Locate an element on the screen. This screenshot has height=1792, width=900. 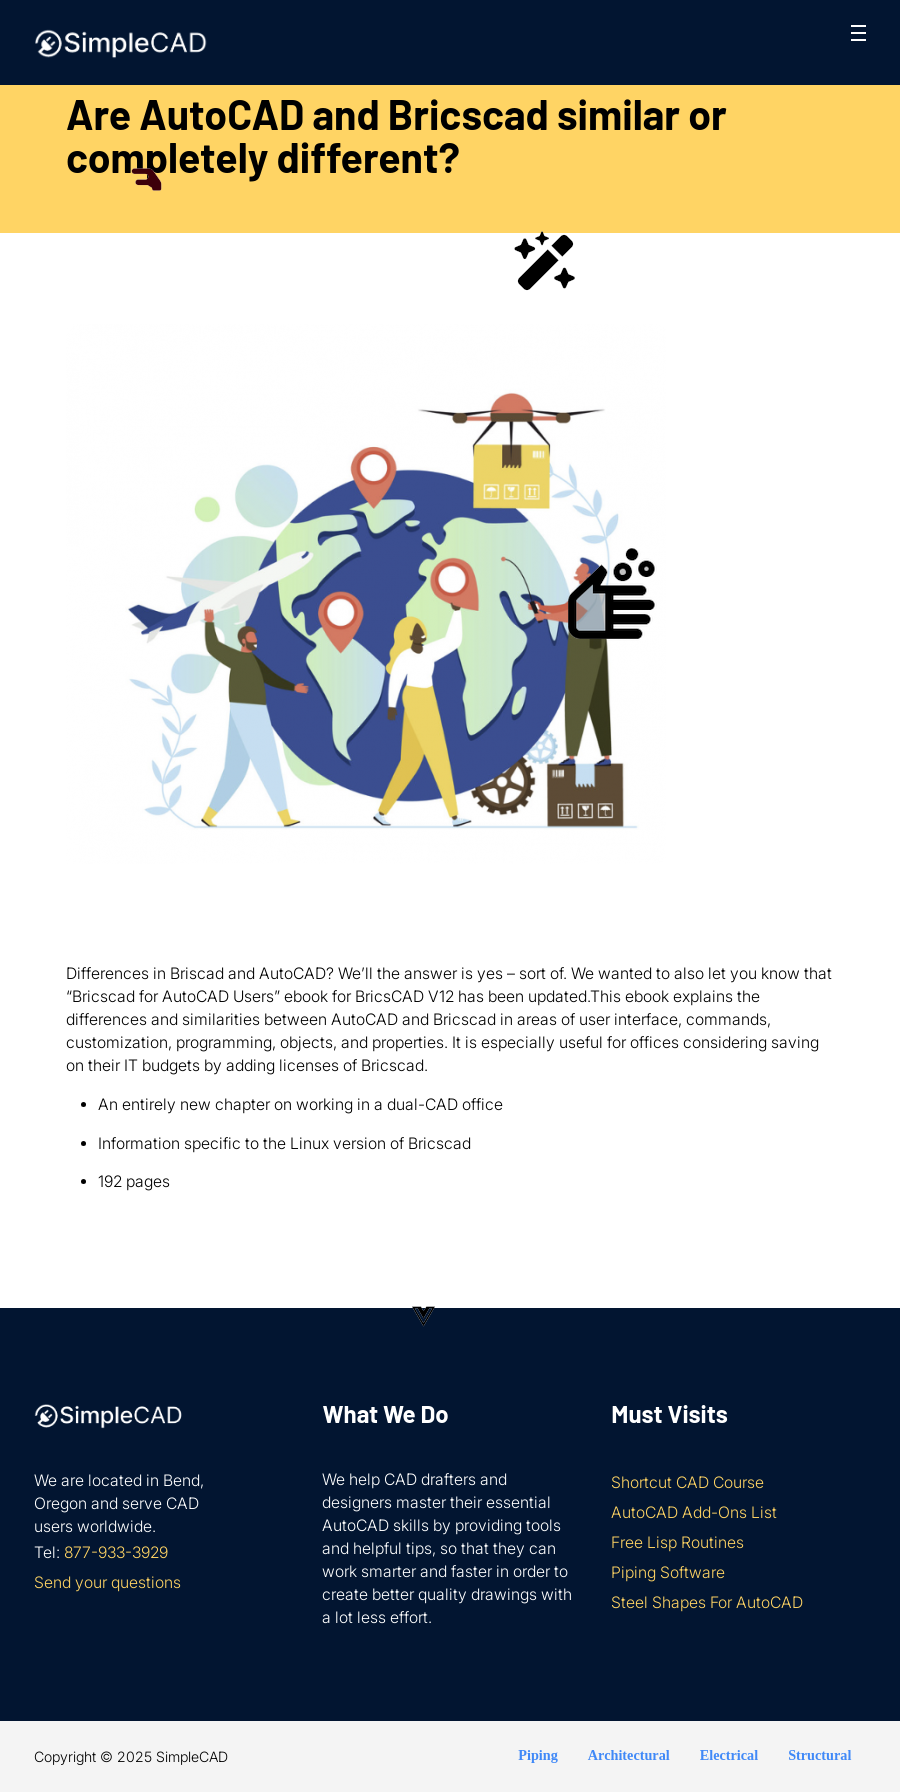
apply automatic enhancements or effects is located at coordinates (545, 262).